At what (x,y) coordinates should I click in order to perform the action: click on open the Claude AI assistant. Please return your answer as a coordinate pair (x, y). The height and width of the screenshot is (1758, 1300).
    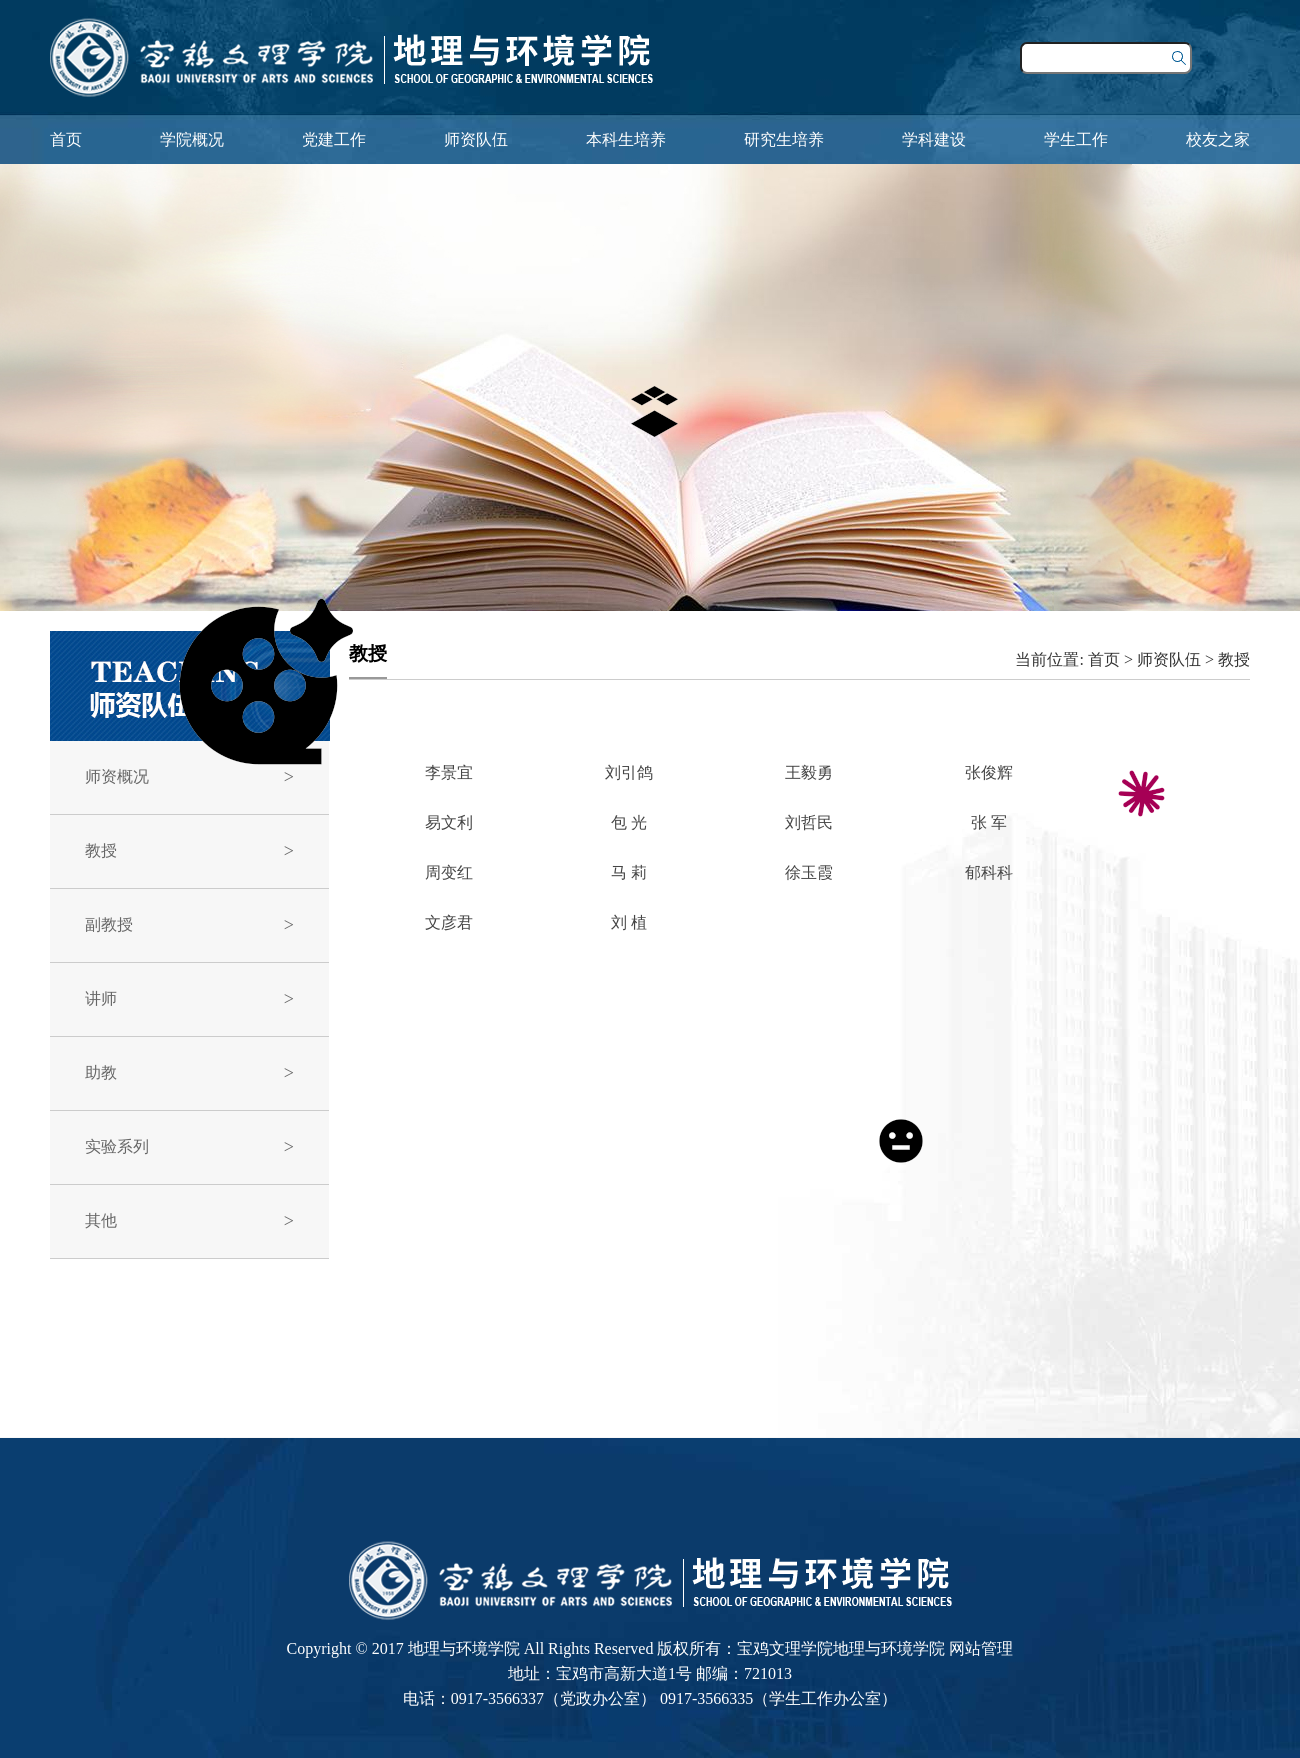
    Looking at the image, I should click on (1141, 793).